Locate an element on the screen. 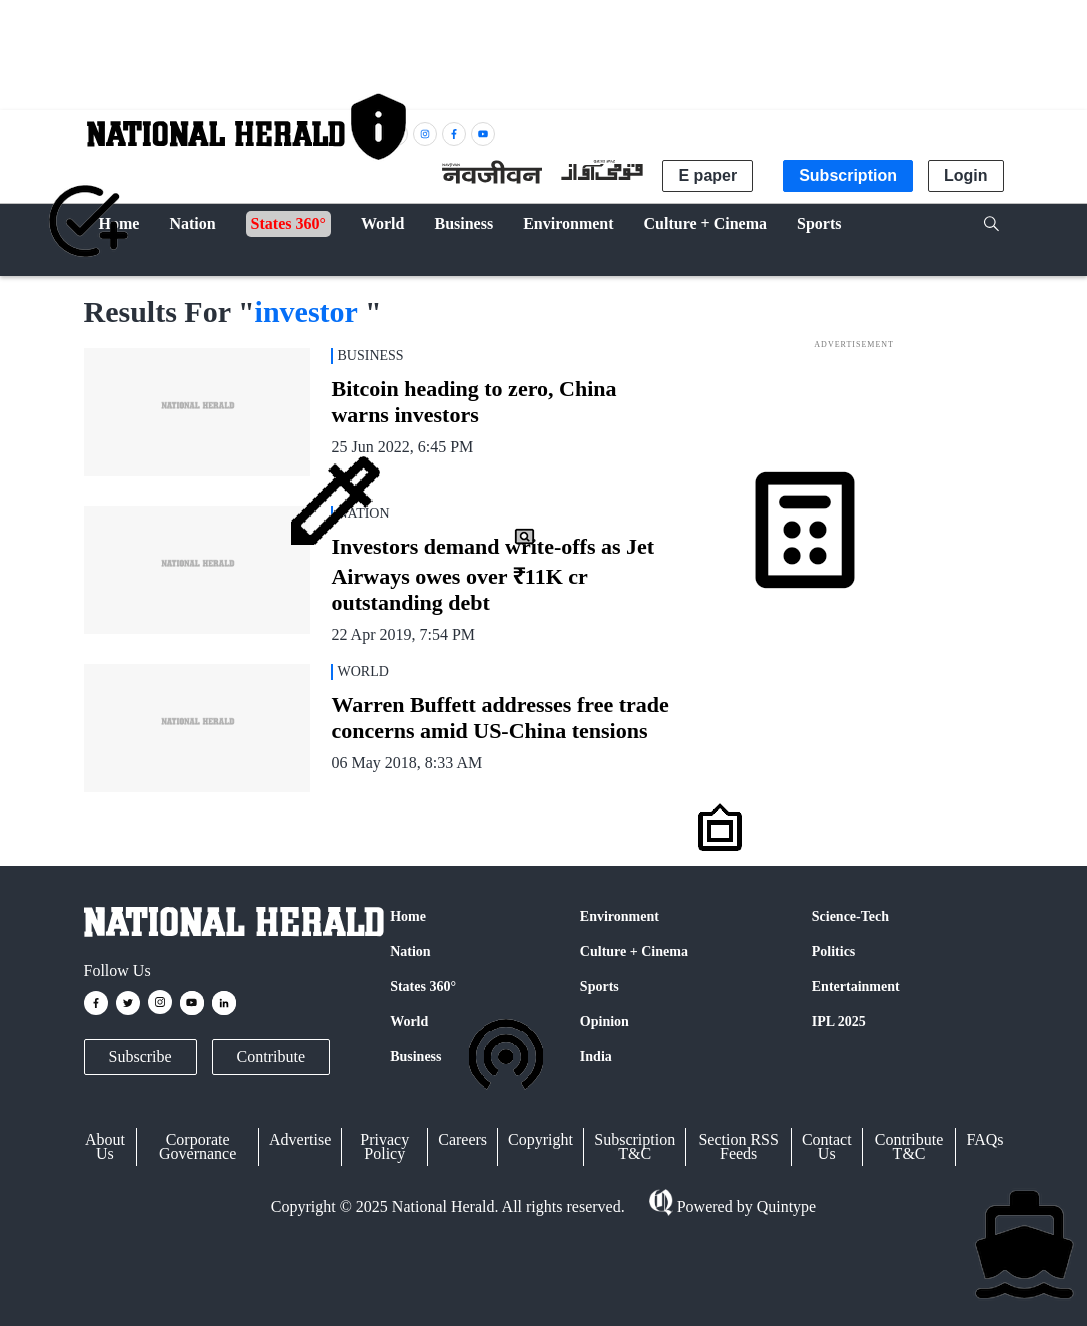  enable mobile hotspot or wifi tethering is located at coordinates (506, 1053).